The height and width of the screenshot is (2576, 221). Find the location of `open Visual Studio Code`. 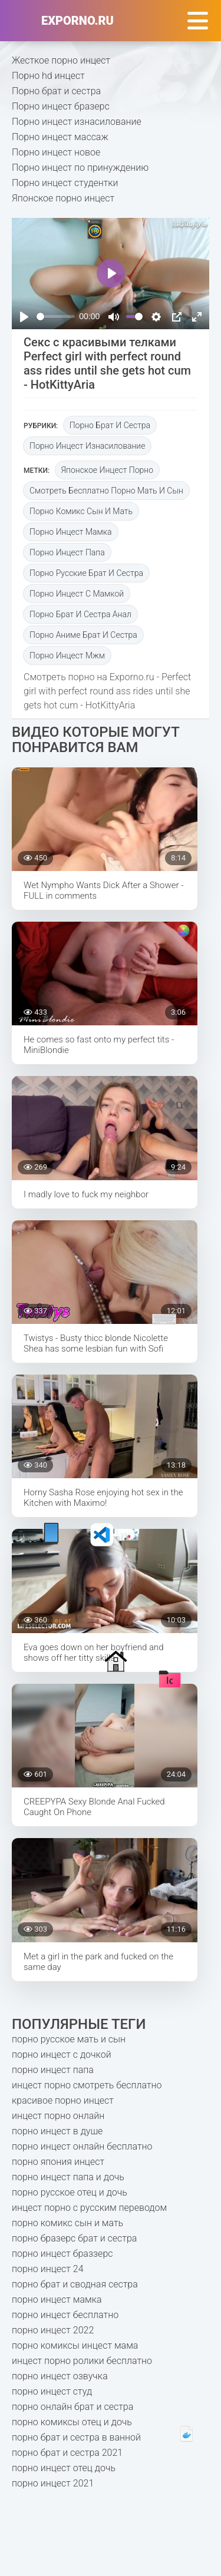

open Visual Studio Code is located at coordinates (102, 1535).